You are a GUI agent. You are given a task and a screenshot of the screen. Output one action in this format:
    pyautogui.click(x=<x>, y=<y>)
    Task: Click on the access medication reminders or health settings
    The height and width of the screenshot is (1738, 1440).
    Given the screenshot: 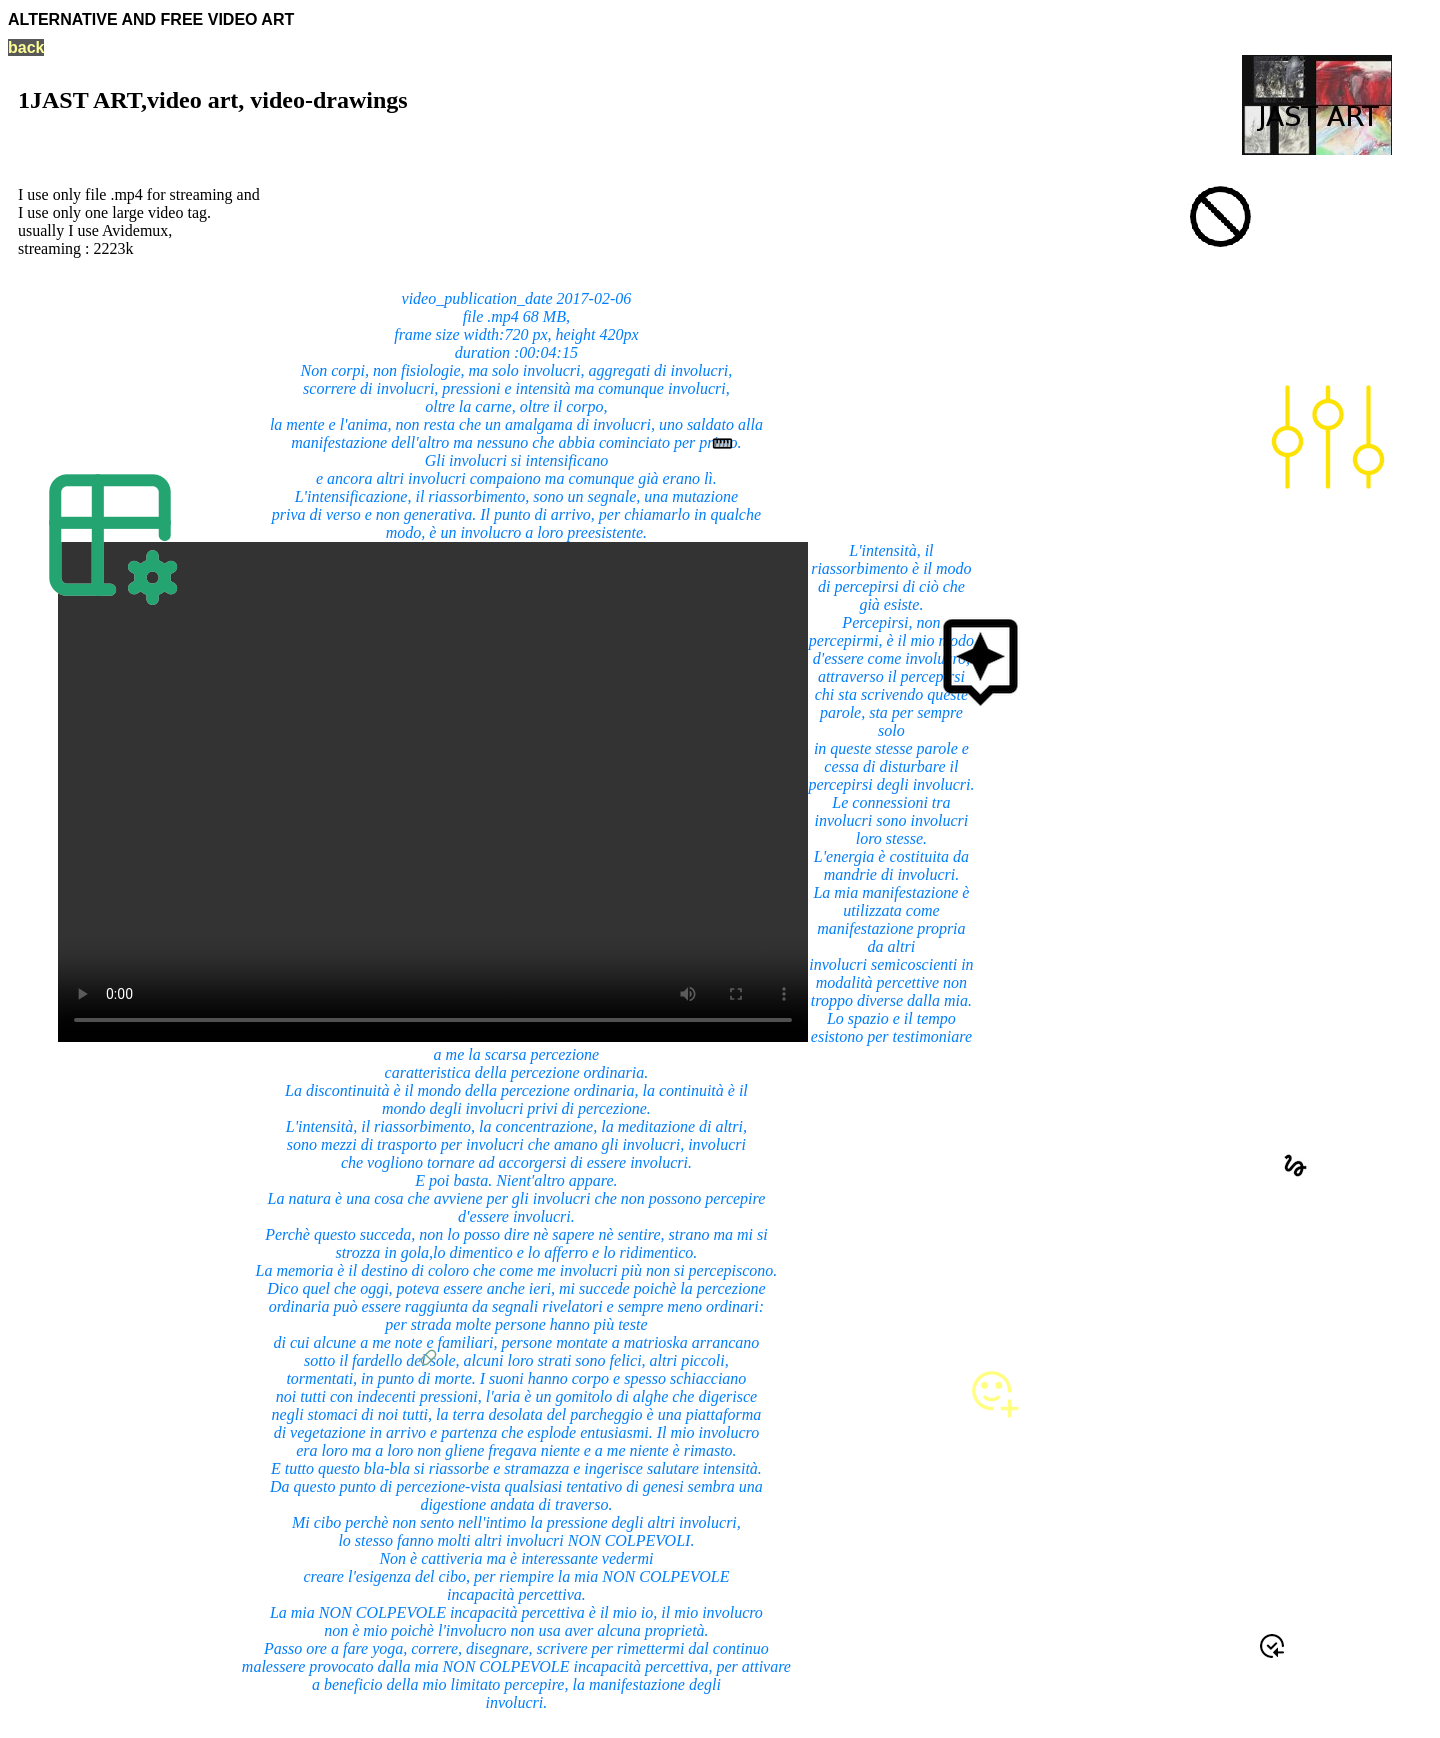 What is the action you would take?
    pyautogui.click(x=428, y=1357)
    